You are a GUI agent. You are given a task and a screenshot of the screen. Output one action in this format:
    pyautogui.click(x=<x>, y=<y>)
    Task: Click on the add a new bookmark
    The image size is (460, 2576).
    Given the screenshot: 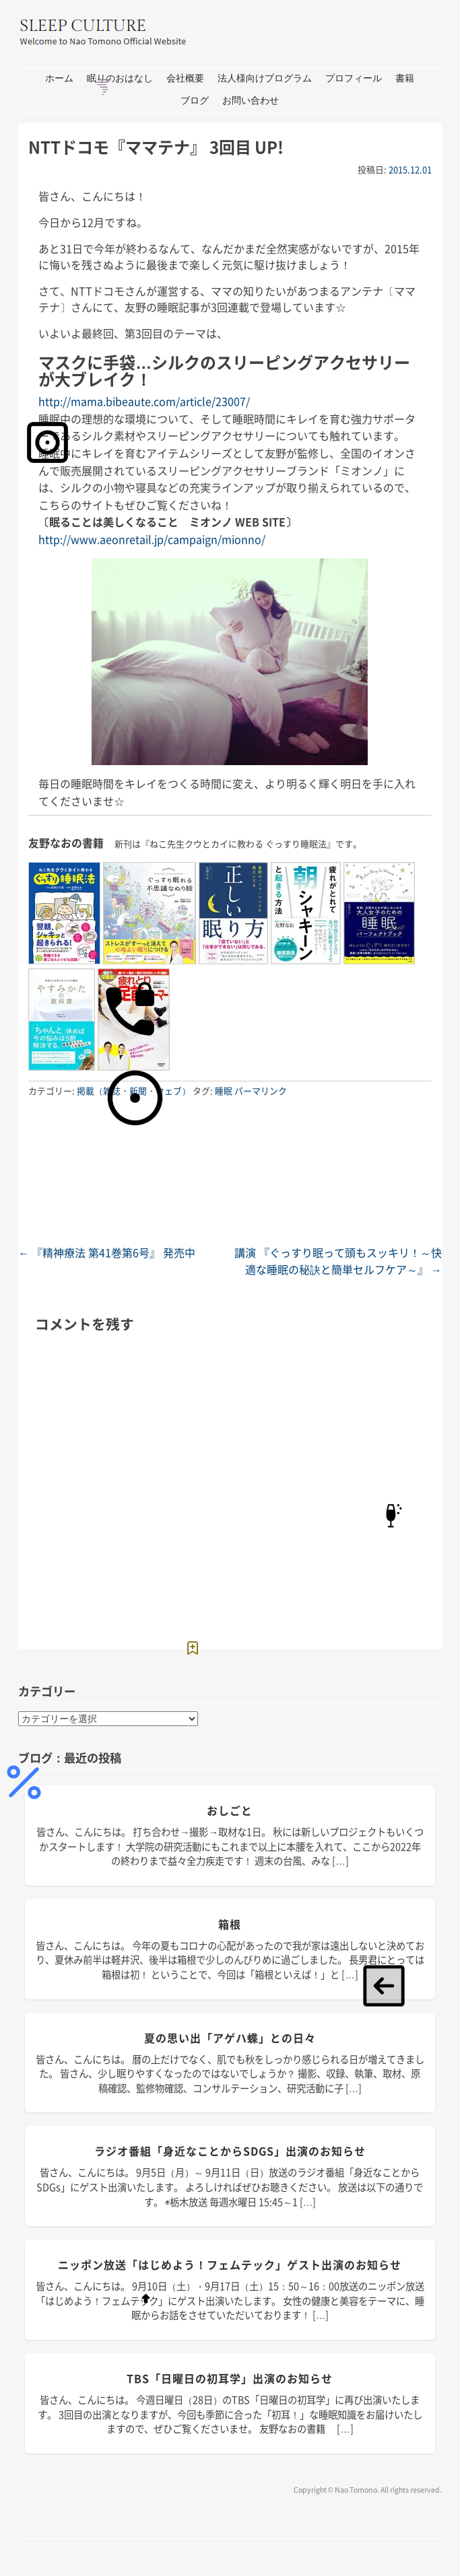 What is the action you would take?
    pyautogui.click(x=193, y=1648)
    